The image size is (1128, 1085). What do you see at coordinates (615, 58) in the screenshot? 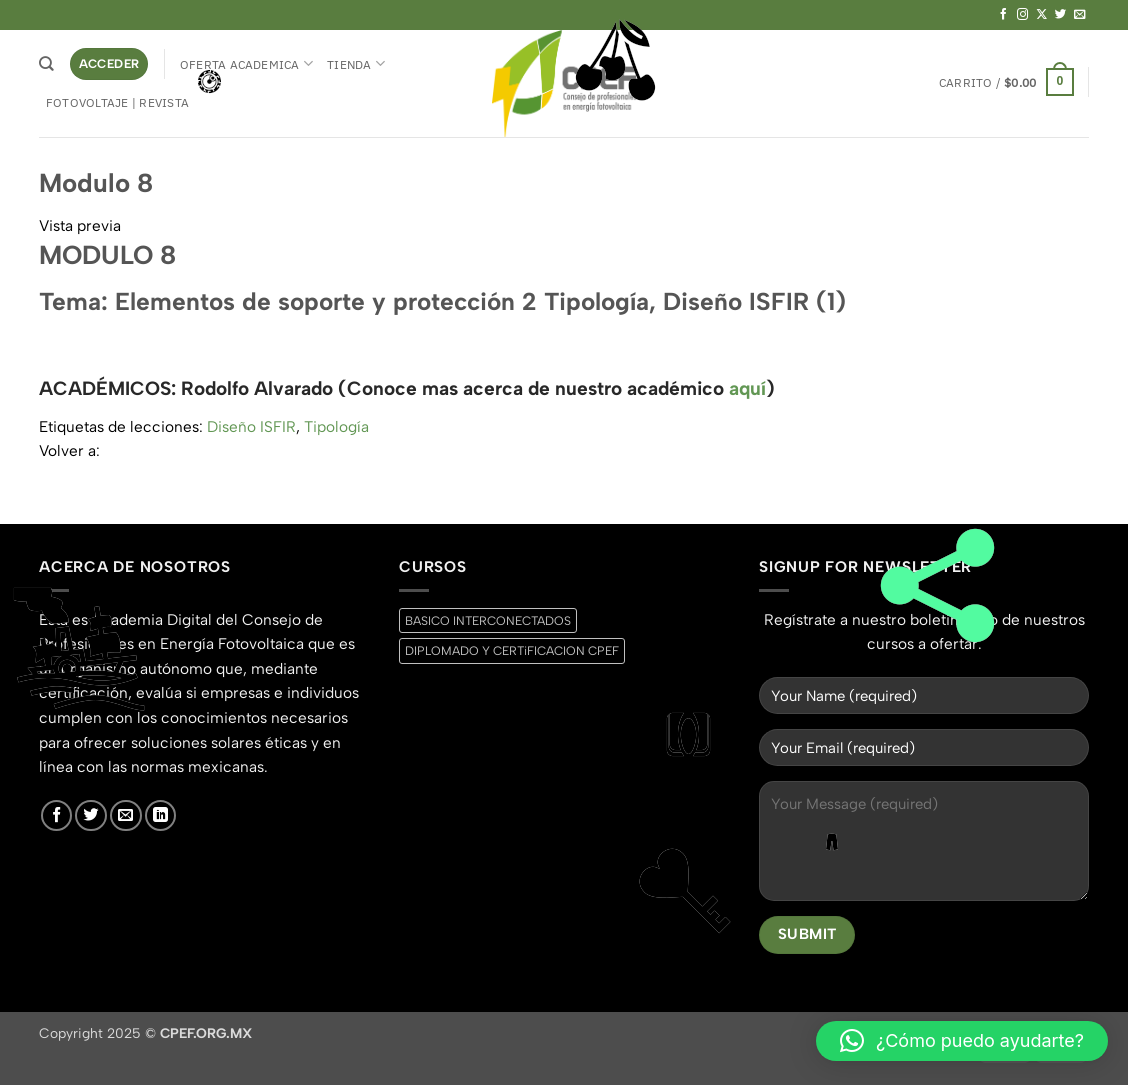
I see `indicates bonus or reward in a game` at bounding box center [615, 58].